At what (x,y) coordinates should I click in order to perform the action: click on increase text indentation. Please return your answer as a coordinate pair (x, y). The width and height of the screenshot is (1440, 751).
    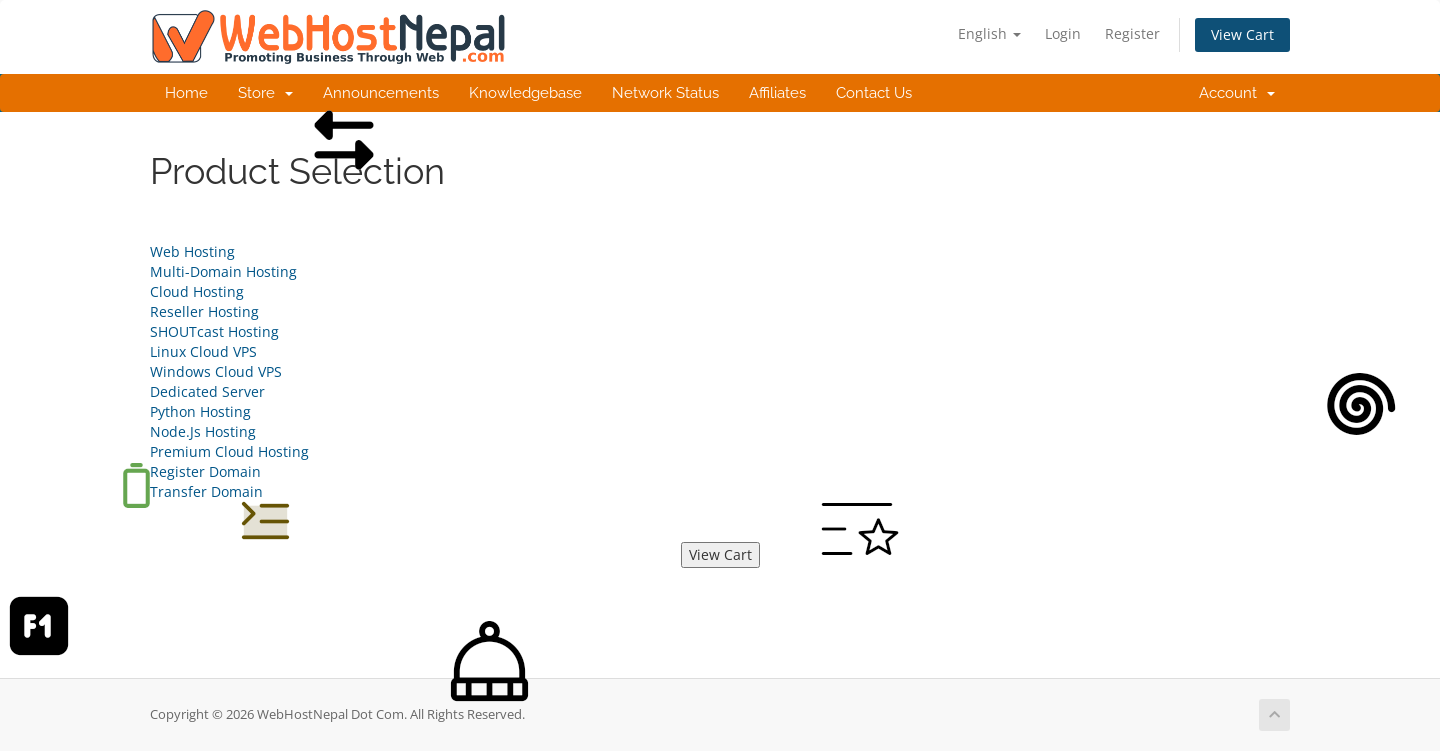
    Looking at the image, I should click on (265, 521).